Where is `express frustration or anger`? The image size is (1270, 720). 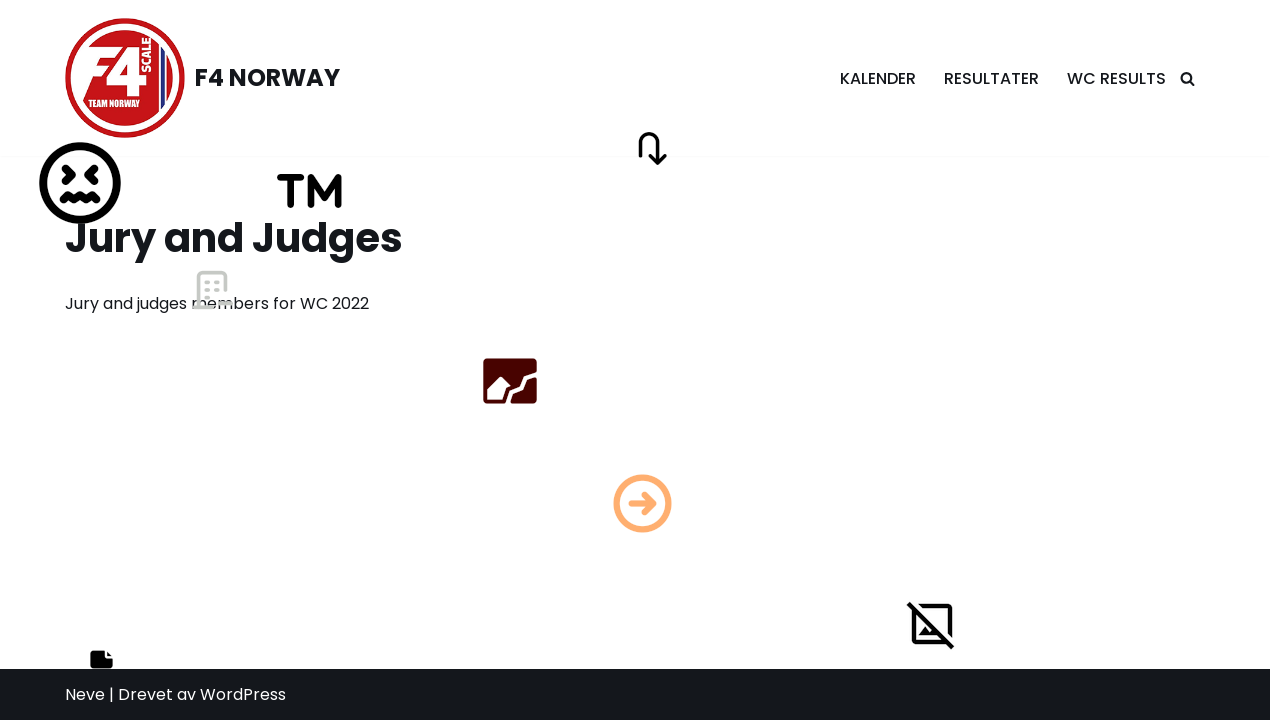
express frustration or anger is located at coordinates (80, 183).